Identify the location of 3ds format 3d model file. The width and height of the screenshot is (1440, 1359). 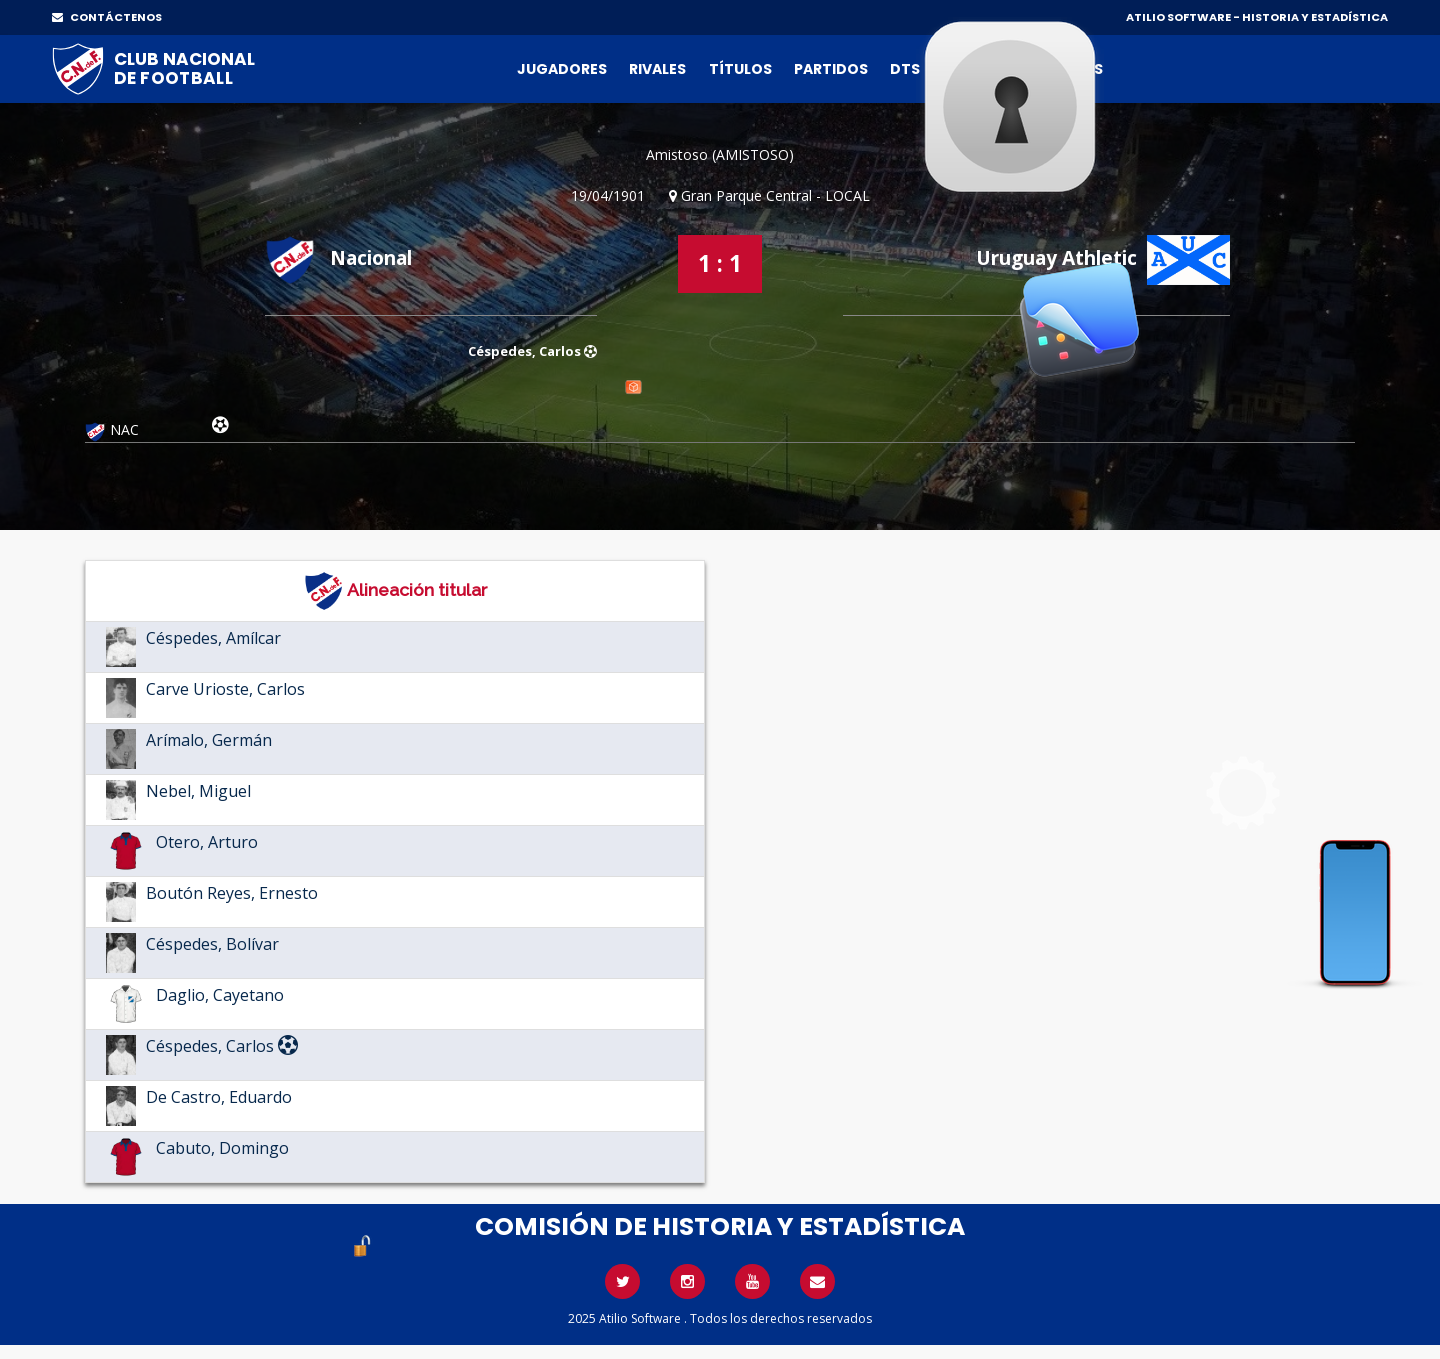
(633, 386).